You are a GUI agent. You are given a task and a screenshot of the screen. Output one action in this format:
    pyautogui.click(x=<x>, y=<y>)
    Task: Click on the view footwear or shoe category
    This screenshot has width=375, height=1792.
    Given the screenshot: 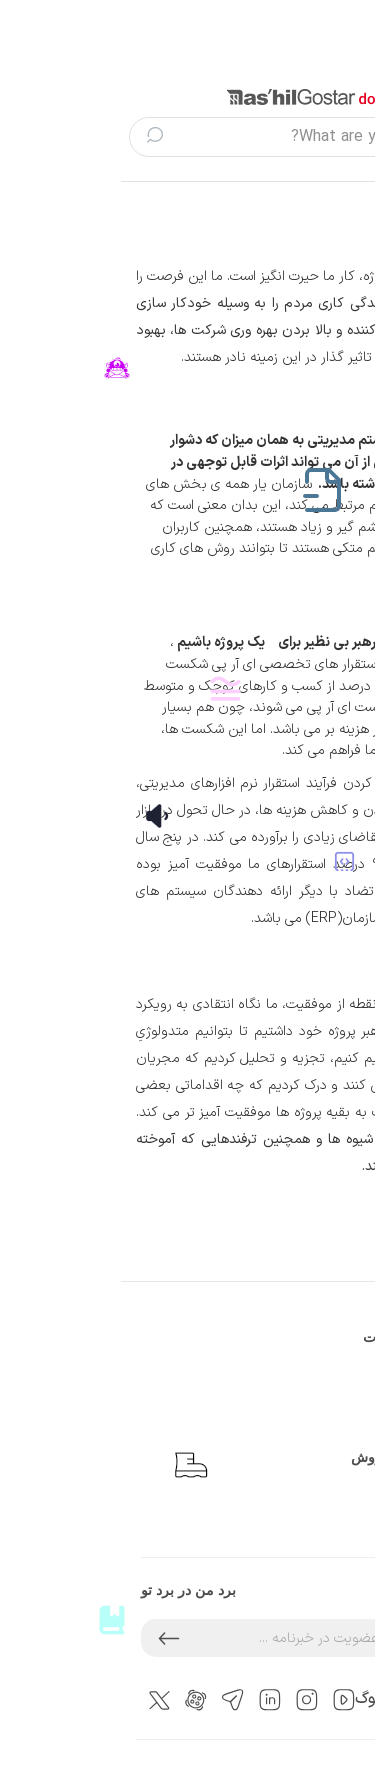 What is the action you would take?
    pyautogui.click(x=190, y=1465)
    